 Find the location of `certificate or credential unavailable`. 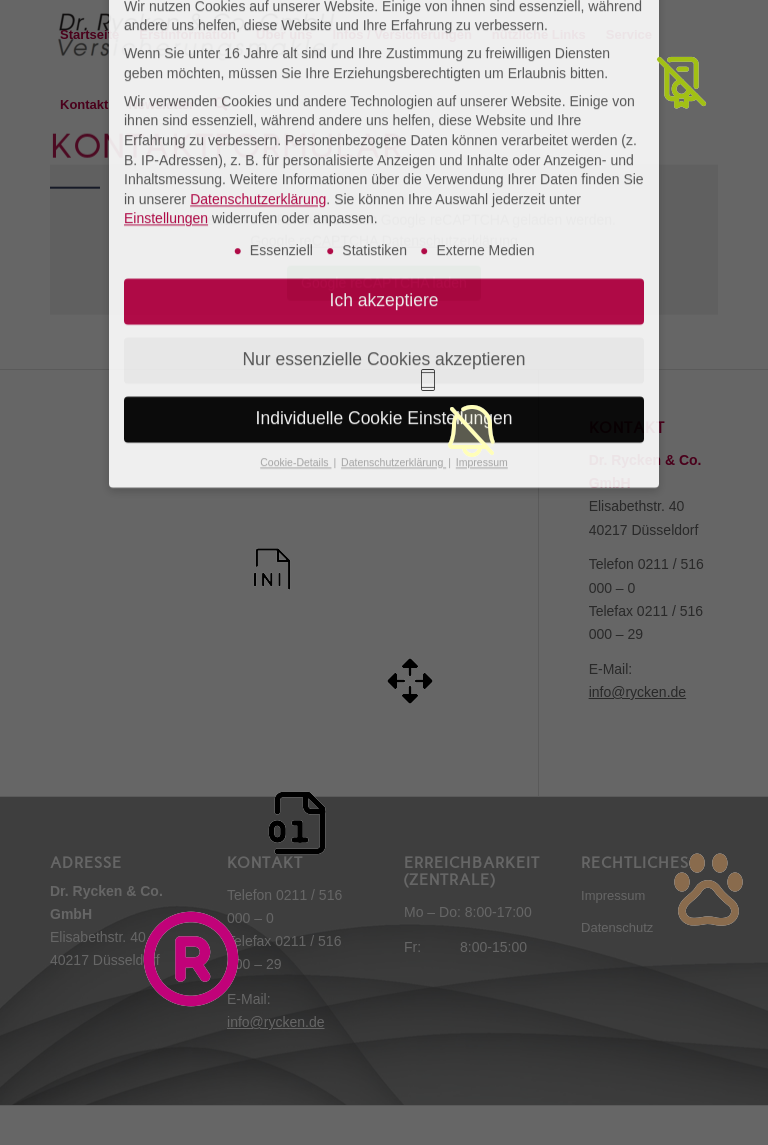

certificate or credential unavailable is located at coordinates (681, 81).